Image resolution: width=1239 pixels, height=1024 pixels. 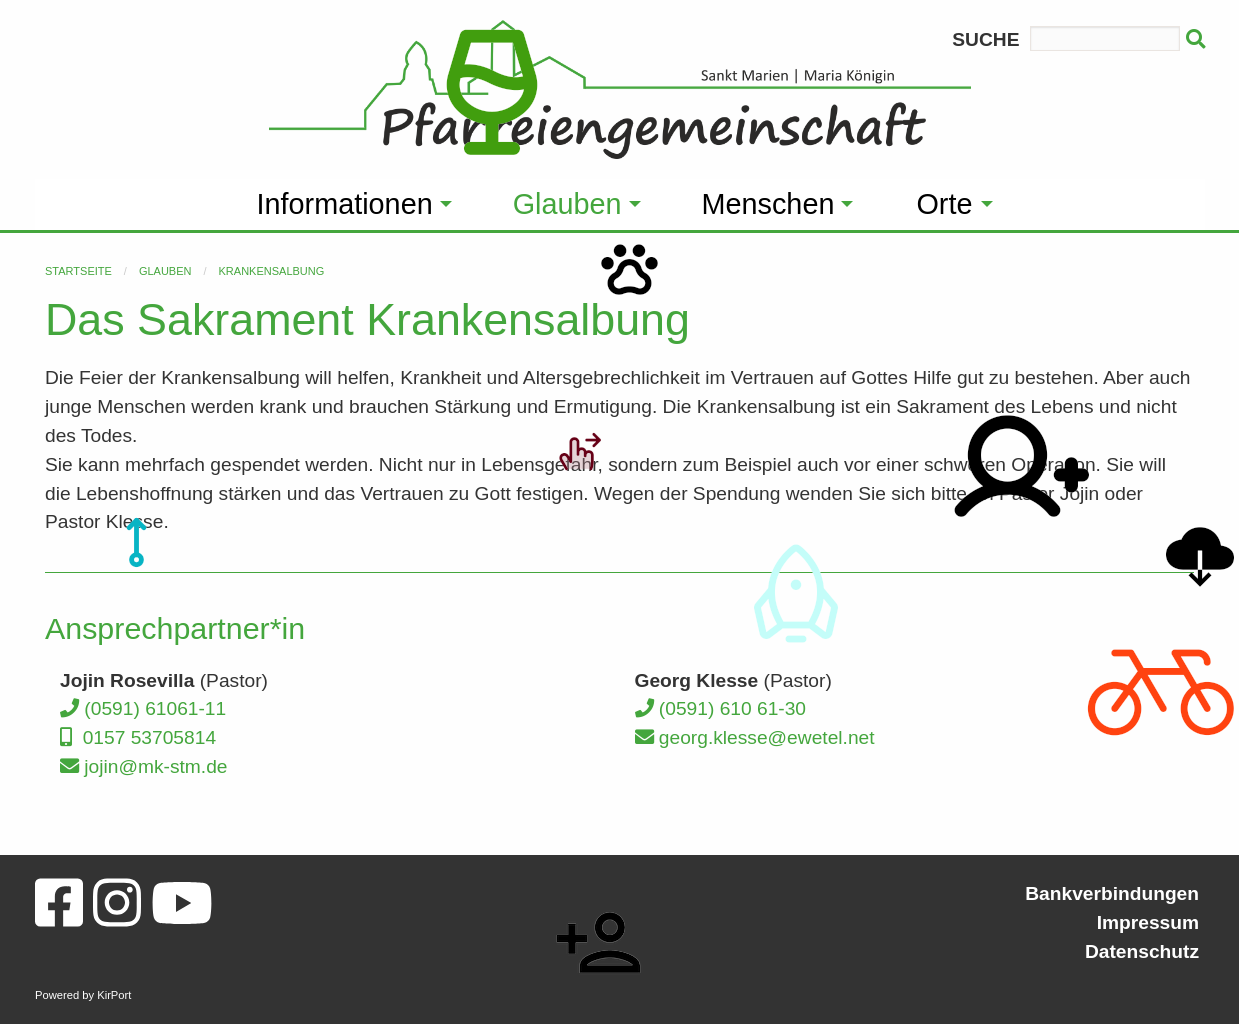 What do you see at coordinates (1161, 690) in the screenshot?
I see `access bike rental or cycling options` at bounding box center [1161, 690].